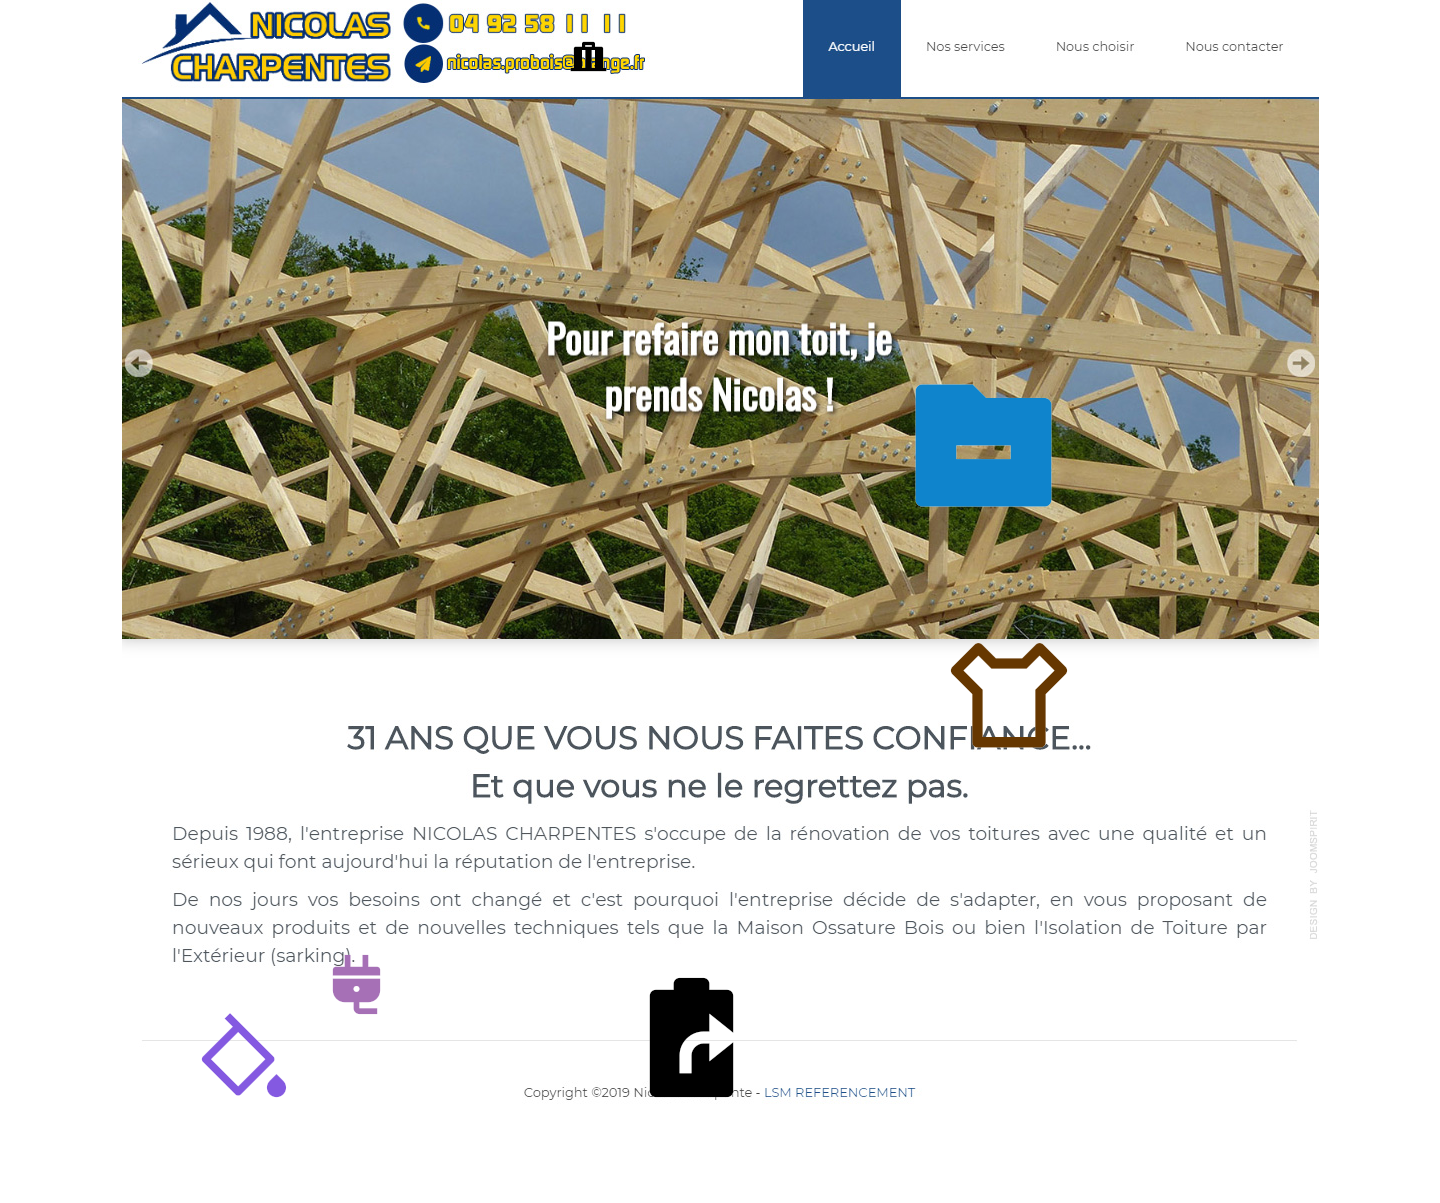 The width and height of the screenshot is (1440, 1203). Describe the element at coordinates (242, 1055) in the screenshot. I see `access color fill or paint tool` at that location.